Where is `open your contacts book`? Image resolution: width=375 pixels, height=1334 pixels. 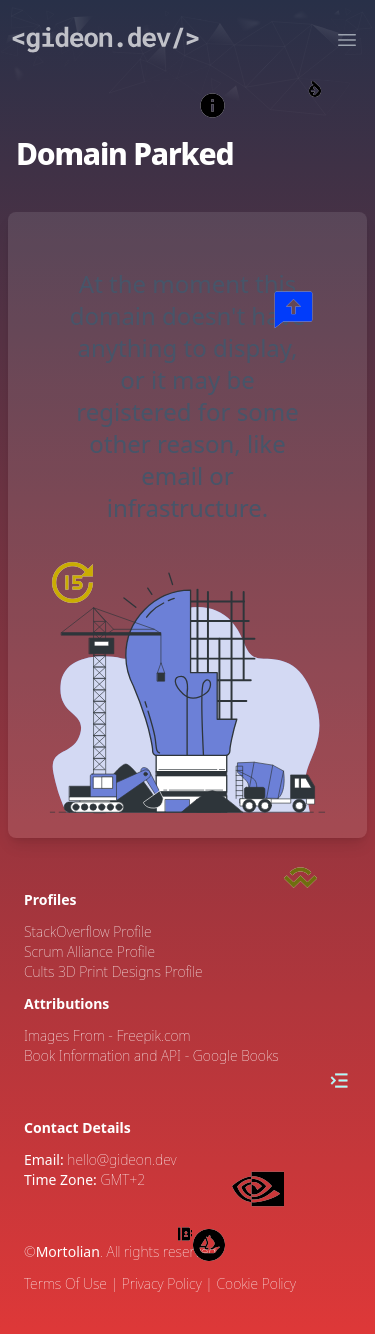 open your contacts book is located at coordinates (184, 1234).